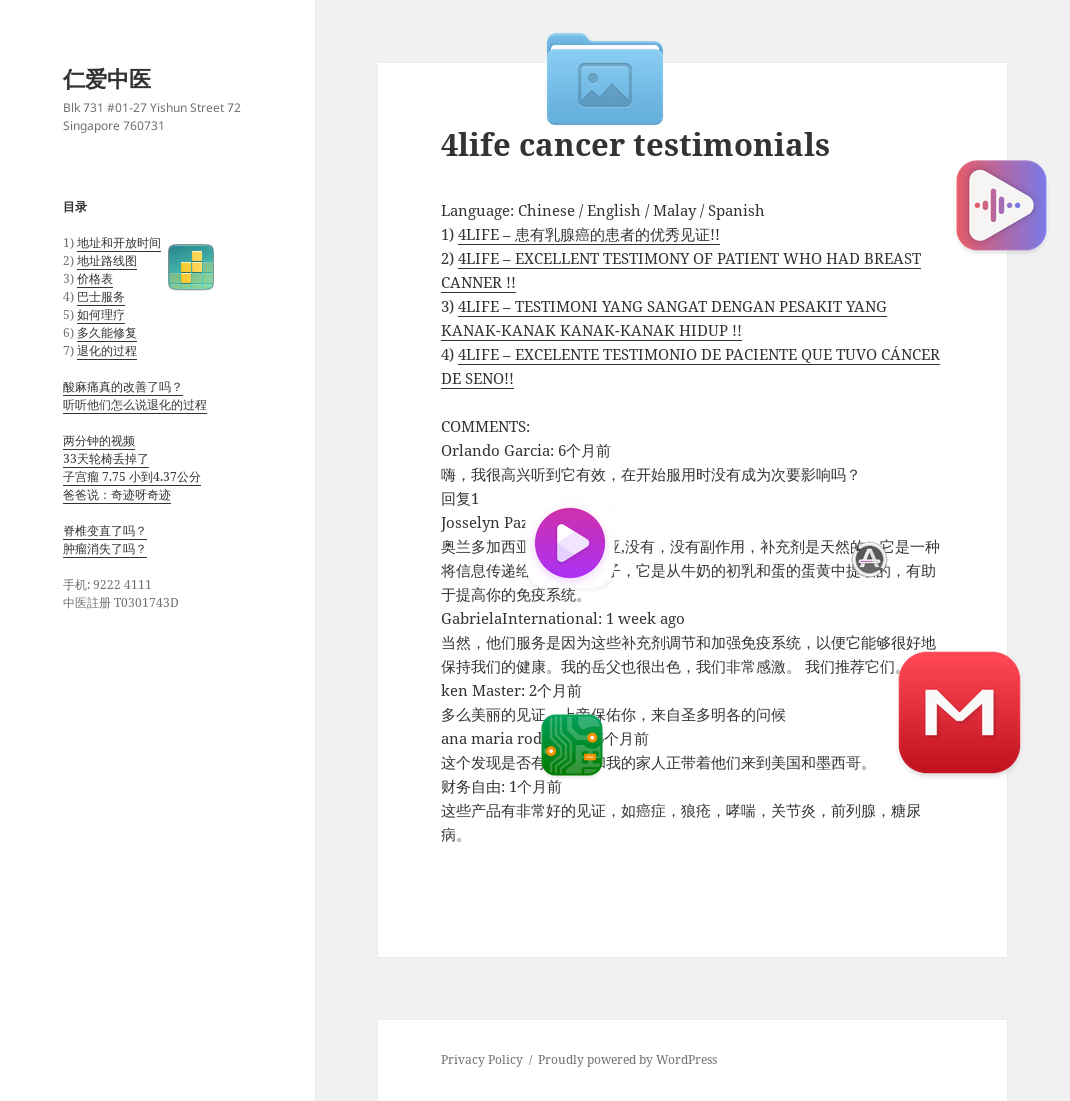 This screenshot has width=1070, height=1101. I want to click on open pcbnew PCB design application, so click(572, 745).